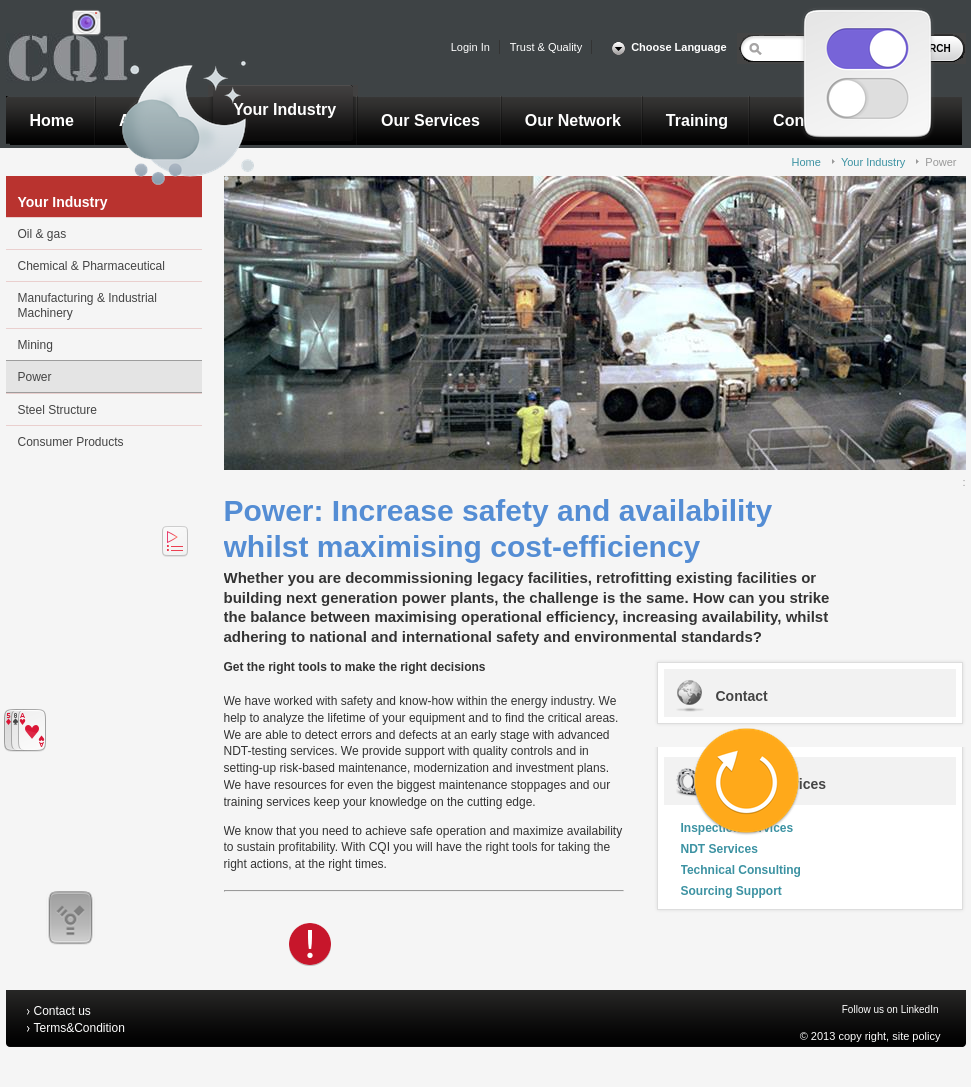  I want to click on access firewire external hard drive, so click(70, 917).